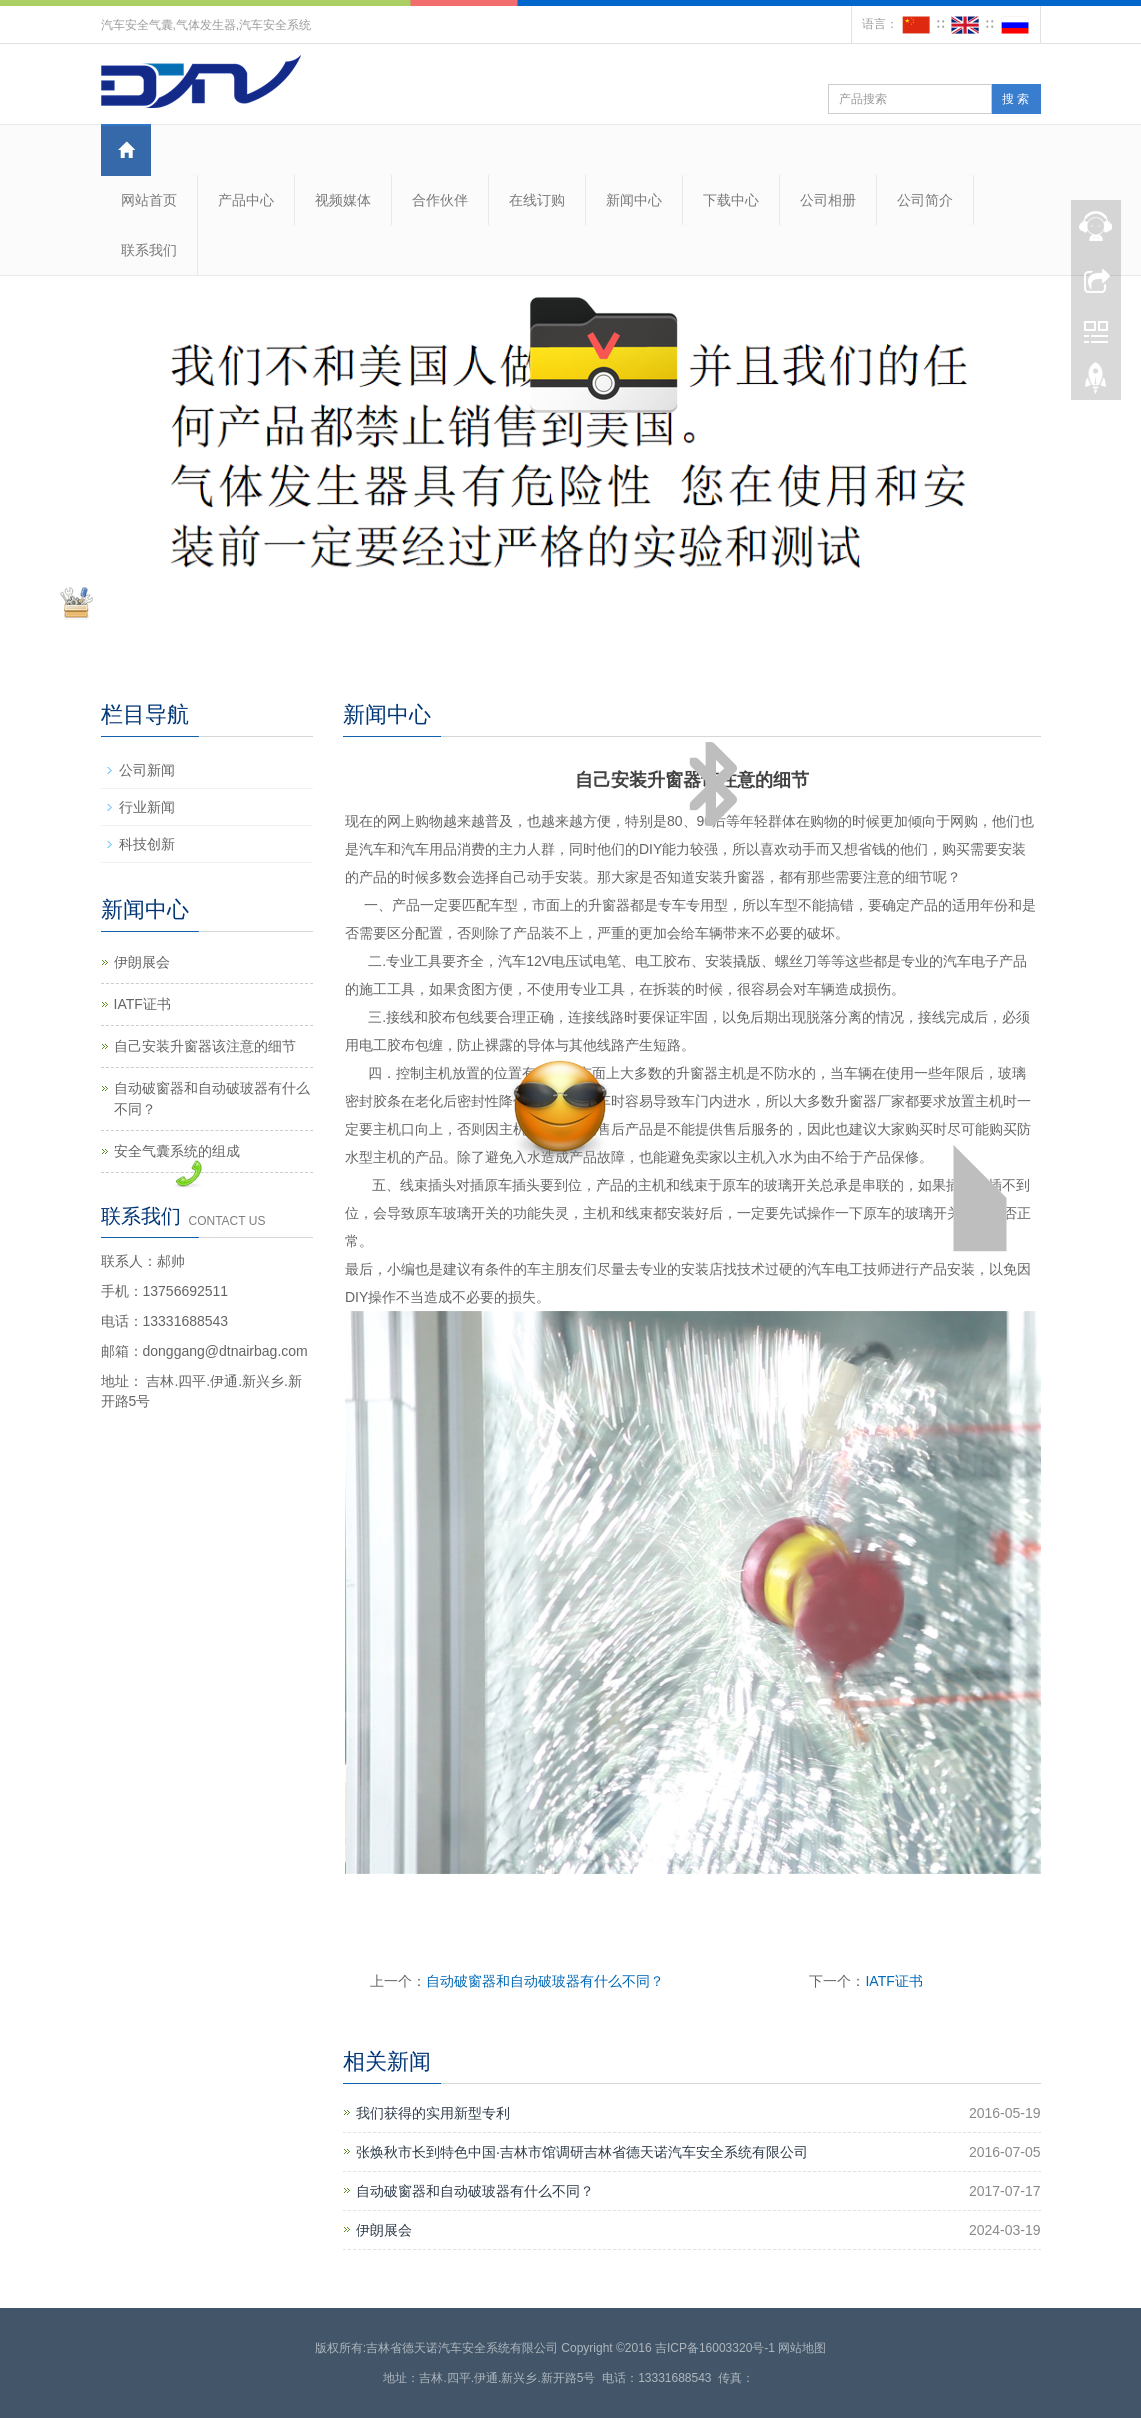 Image resolution: width=1141 pixels, height=2418 pixels. Describe the element at coordinates (76, 603) in the screenshot. I see `access additional system preferences` at that location.